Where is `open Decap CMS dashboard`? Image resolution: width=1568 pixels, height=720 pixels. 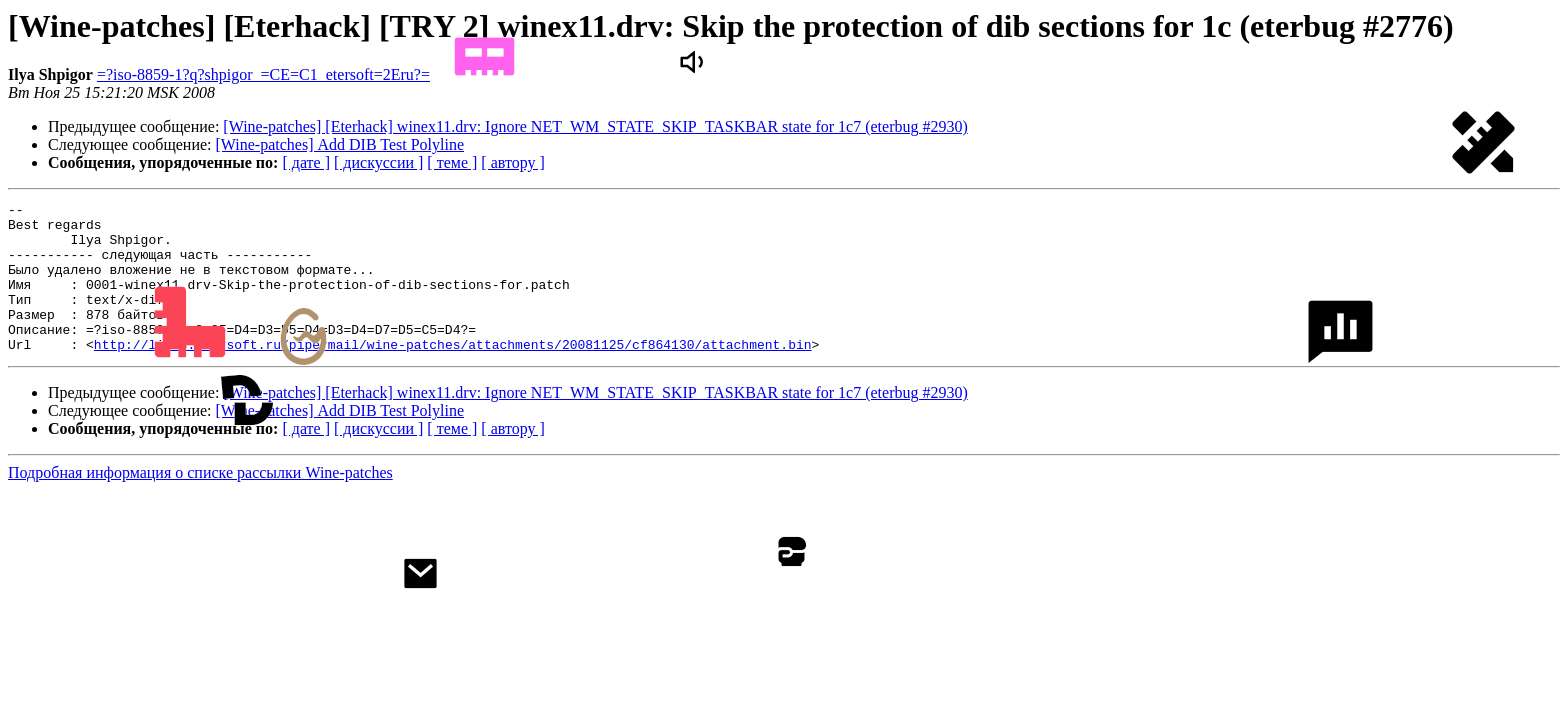
open Decap CMS dashboard is located at coordinates (247, 400).